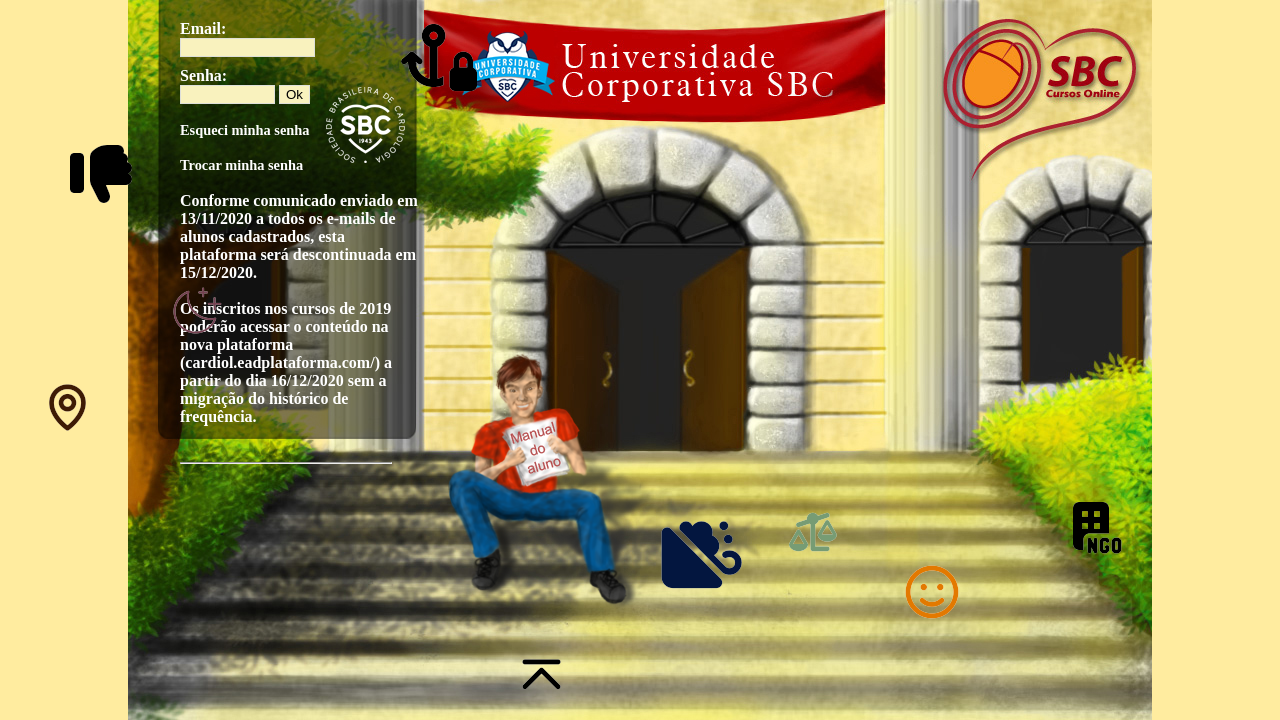 This screenshot has width=1280, height=720. I want to click on lock or secure an anchor point, so click(437, 55).